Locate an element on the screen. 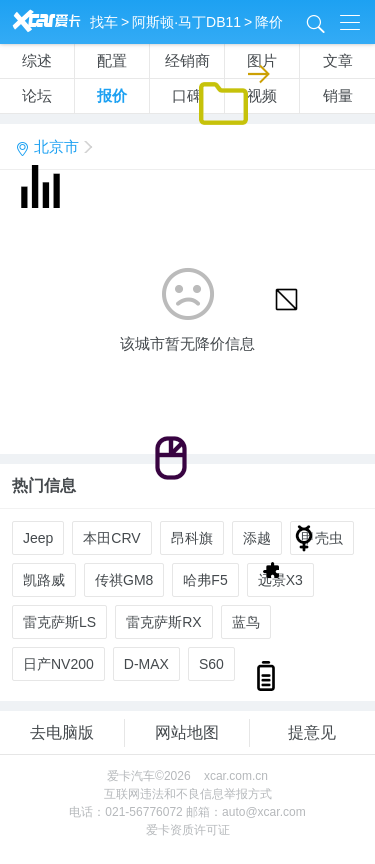 The width and height of the screenshot is (375, 864). view analytics or statistics is located at coordinates (40, 186).